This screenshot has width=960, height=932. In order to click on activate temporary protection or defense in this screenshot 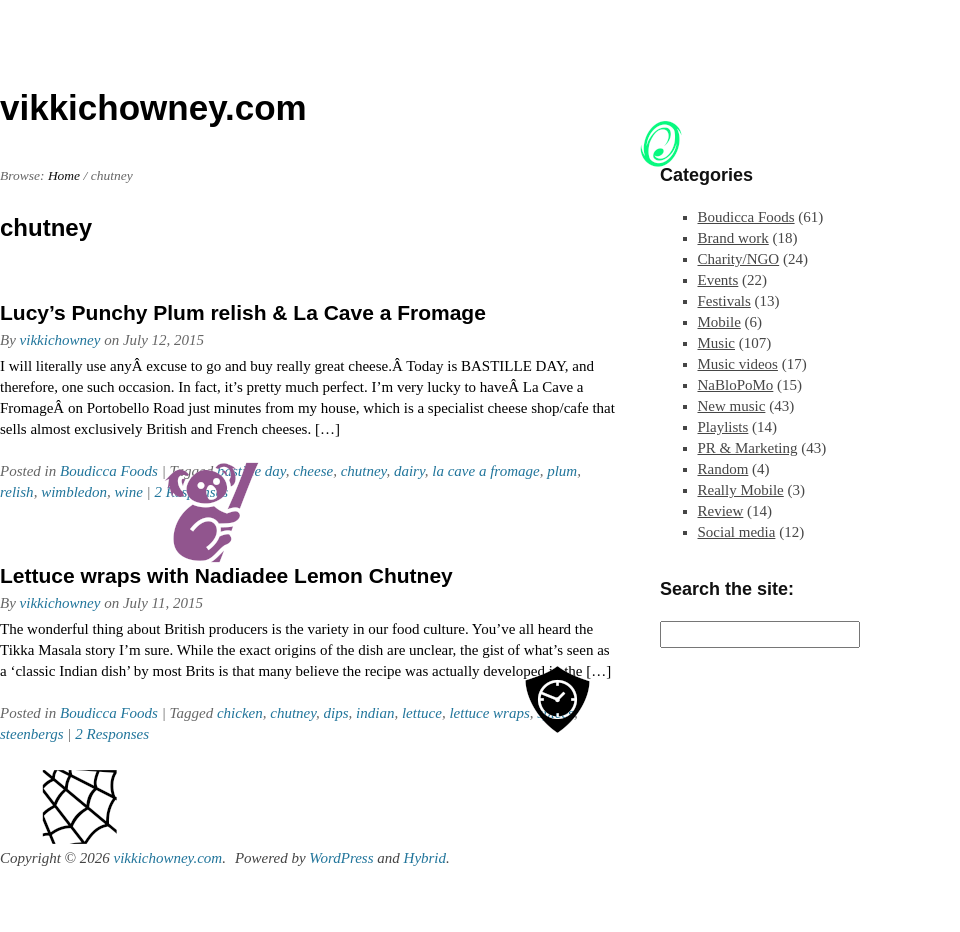, I will do `click(557, 699)`.